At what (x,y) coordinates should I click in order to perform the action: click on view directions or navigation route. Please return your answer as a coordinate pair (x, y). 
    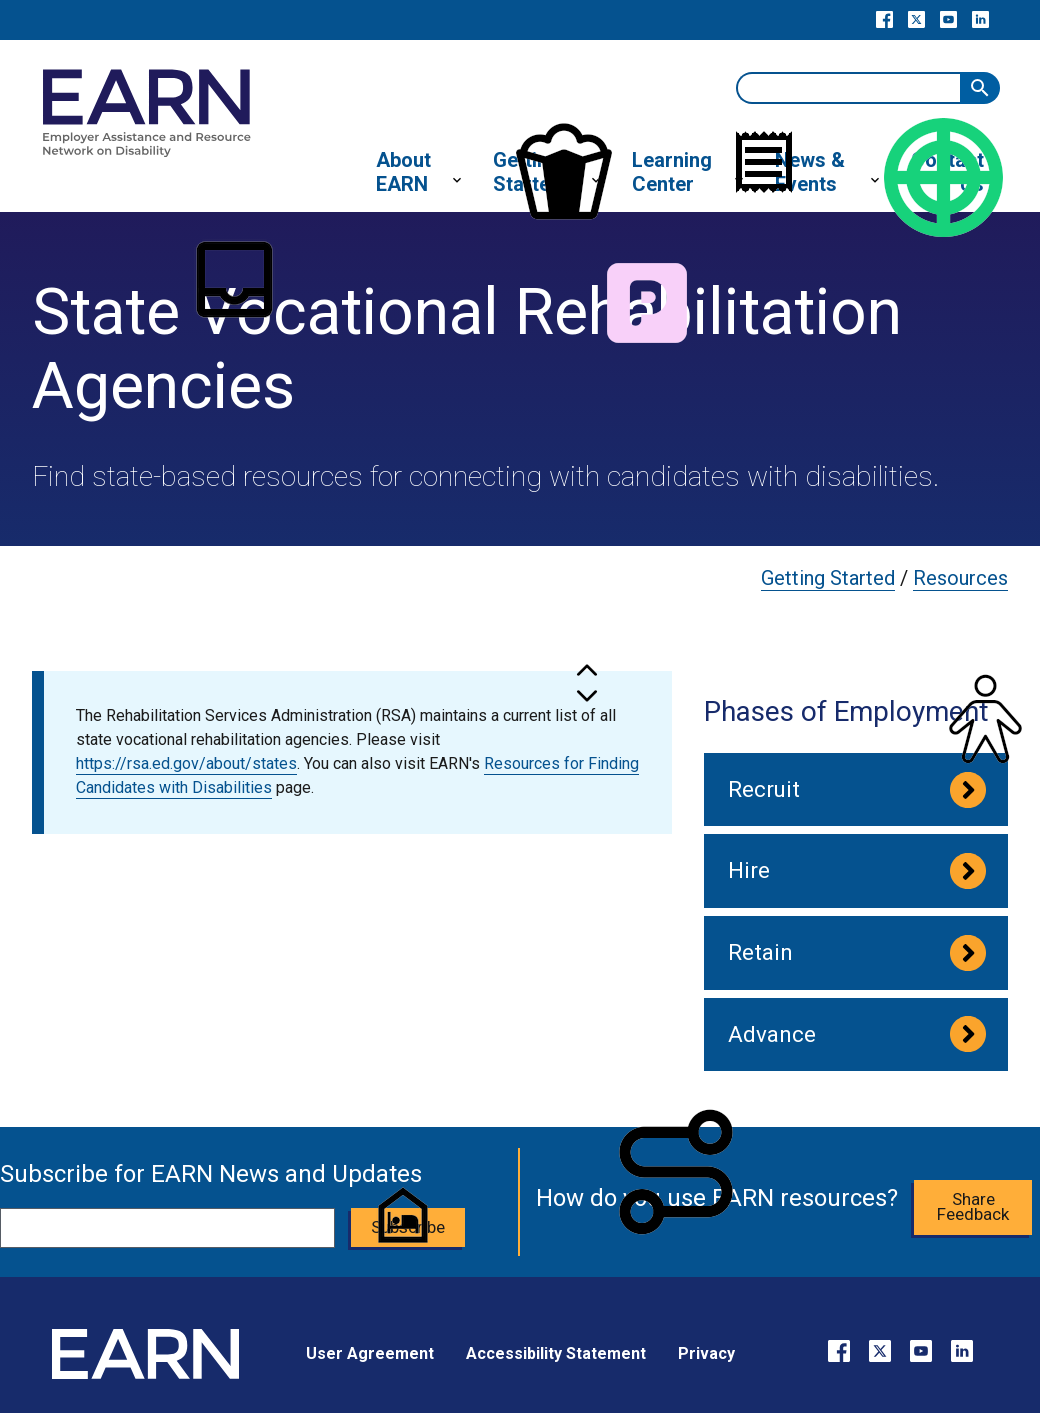
    Looking at the image, I should click on (676, 1172).